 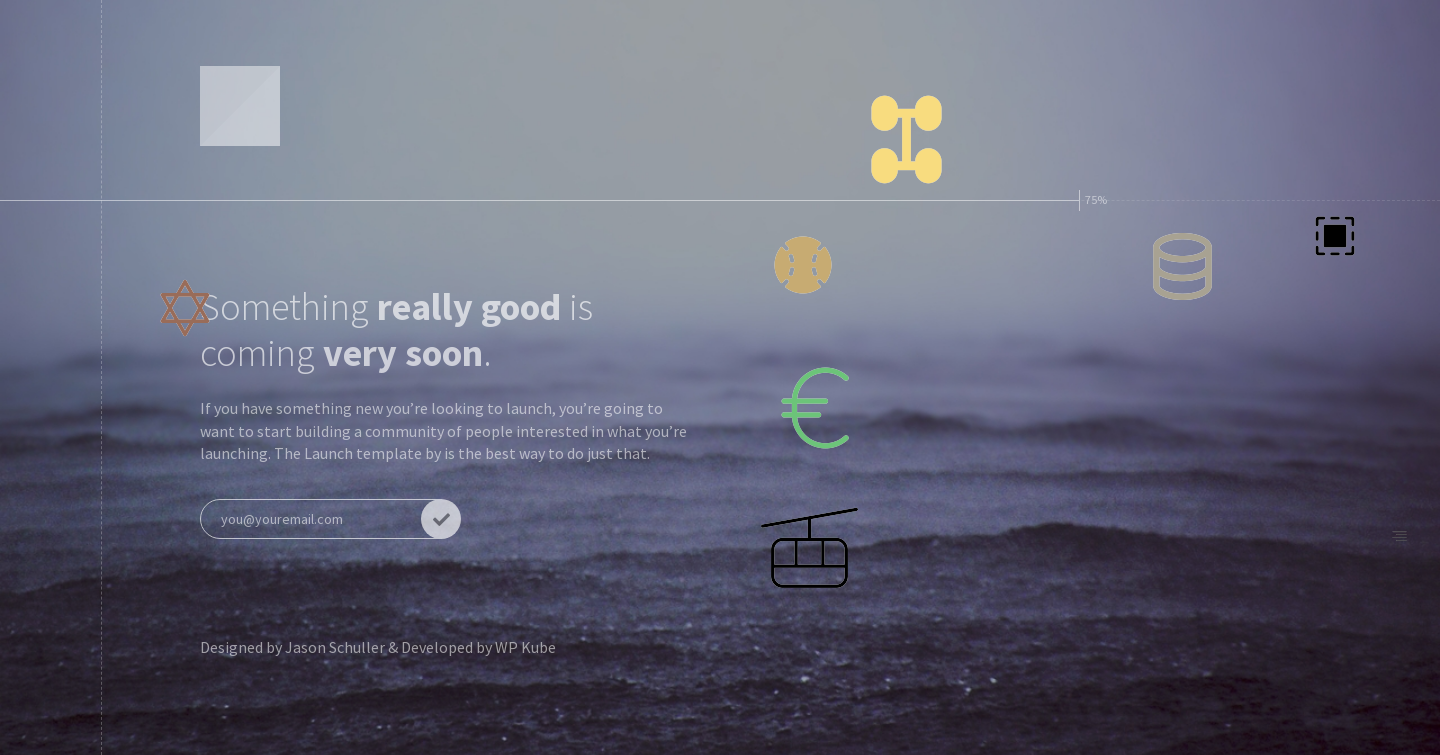 What do you see at coordinates (185, 308) in the screenshot?
I see `indicates jewish religious content or services` at bounding box center [185, 308].